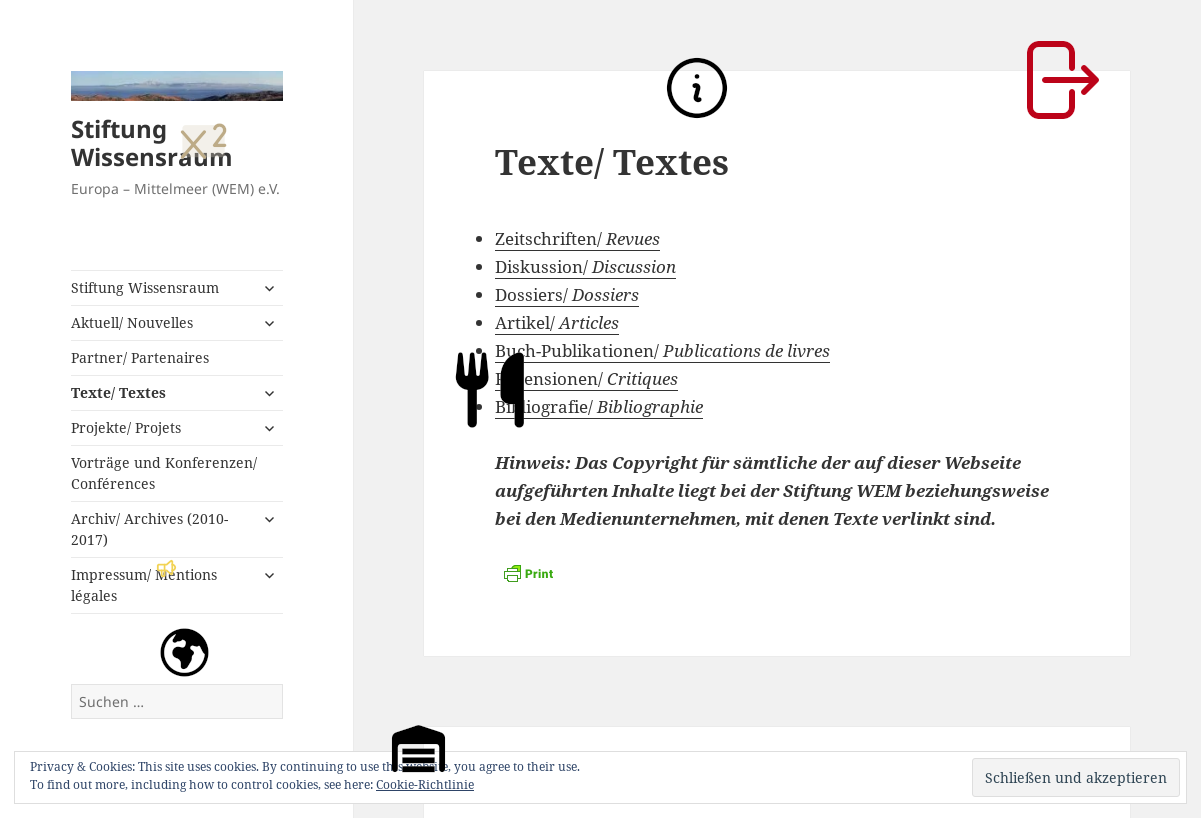 The image size is (1201, 818). I want to click on switch to international or global settings, so click(184, 652).